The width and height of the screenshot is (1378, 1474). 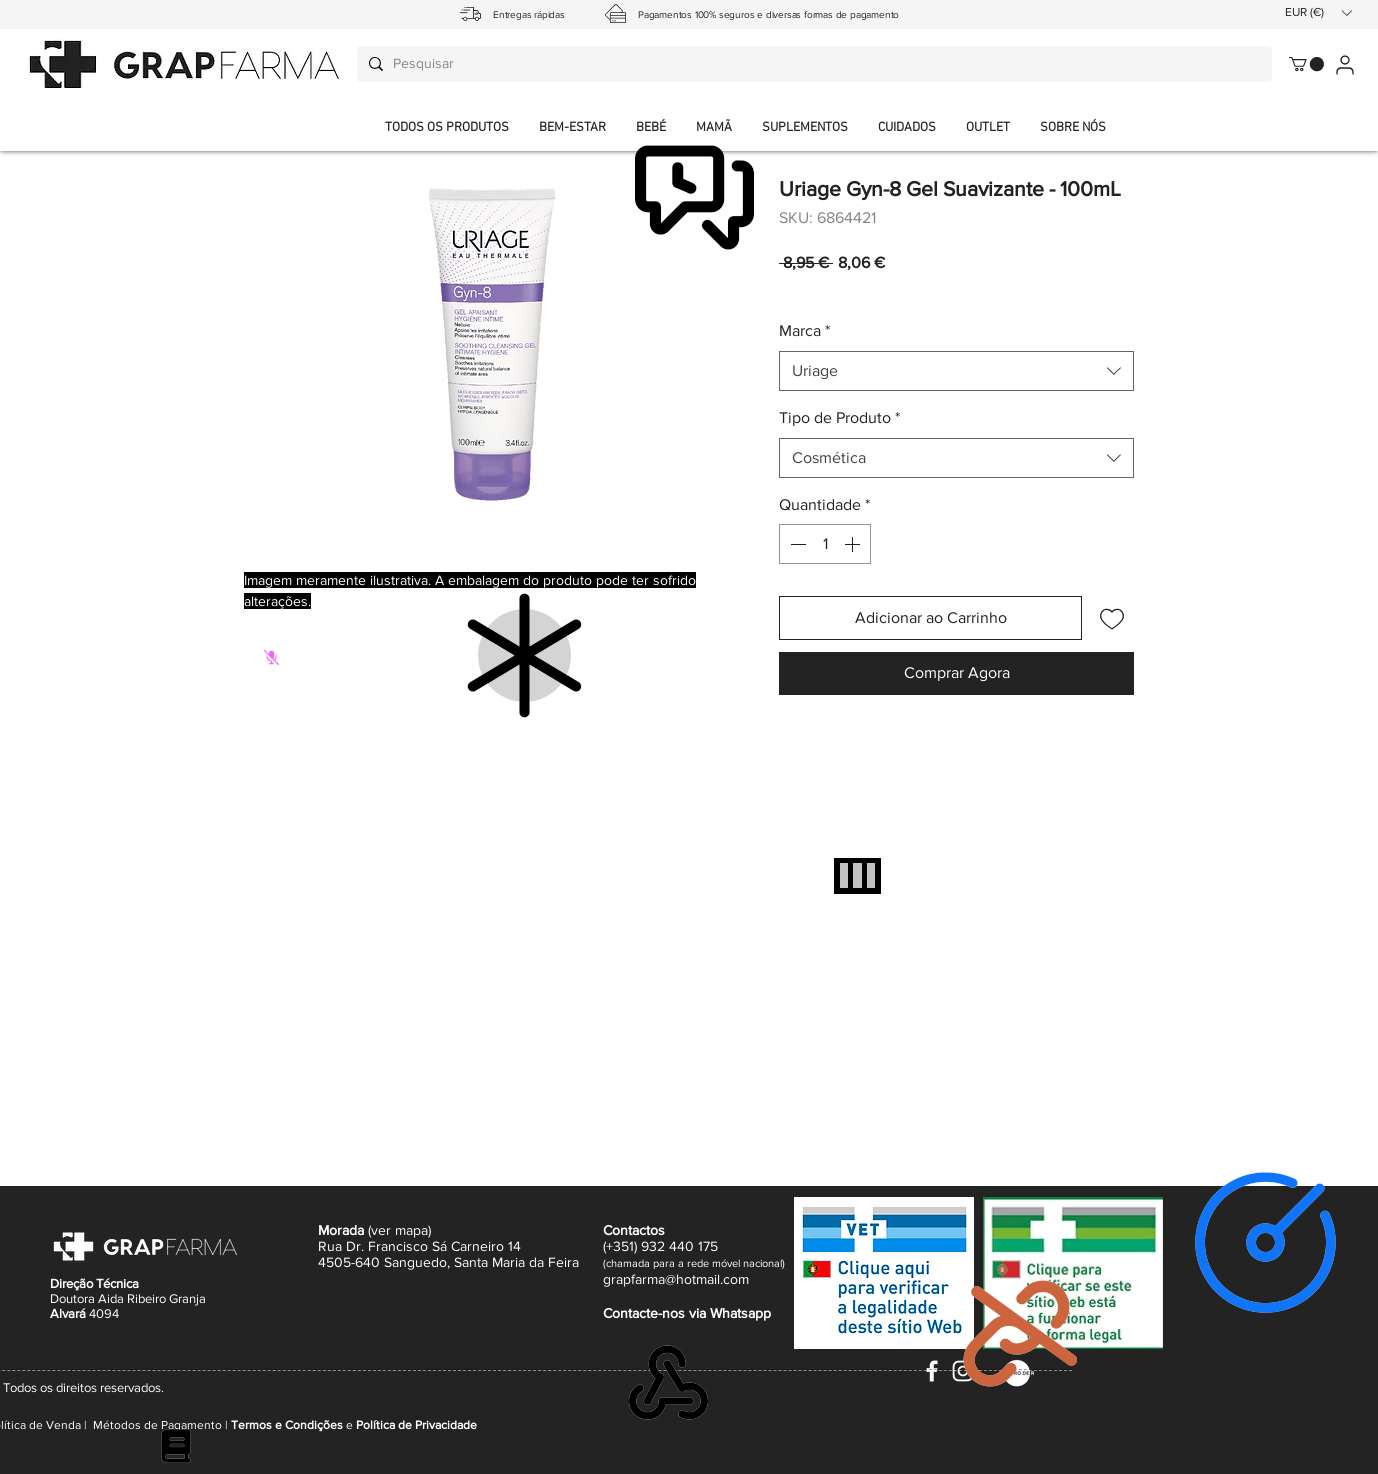 What do you see at coordinates (524, 655) in the screenshot?
I see `indicates a required field in a form` at bounding box center [524, 655].